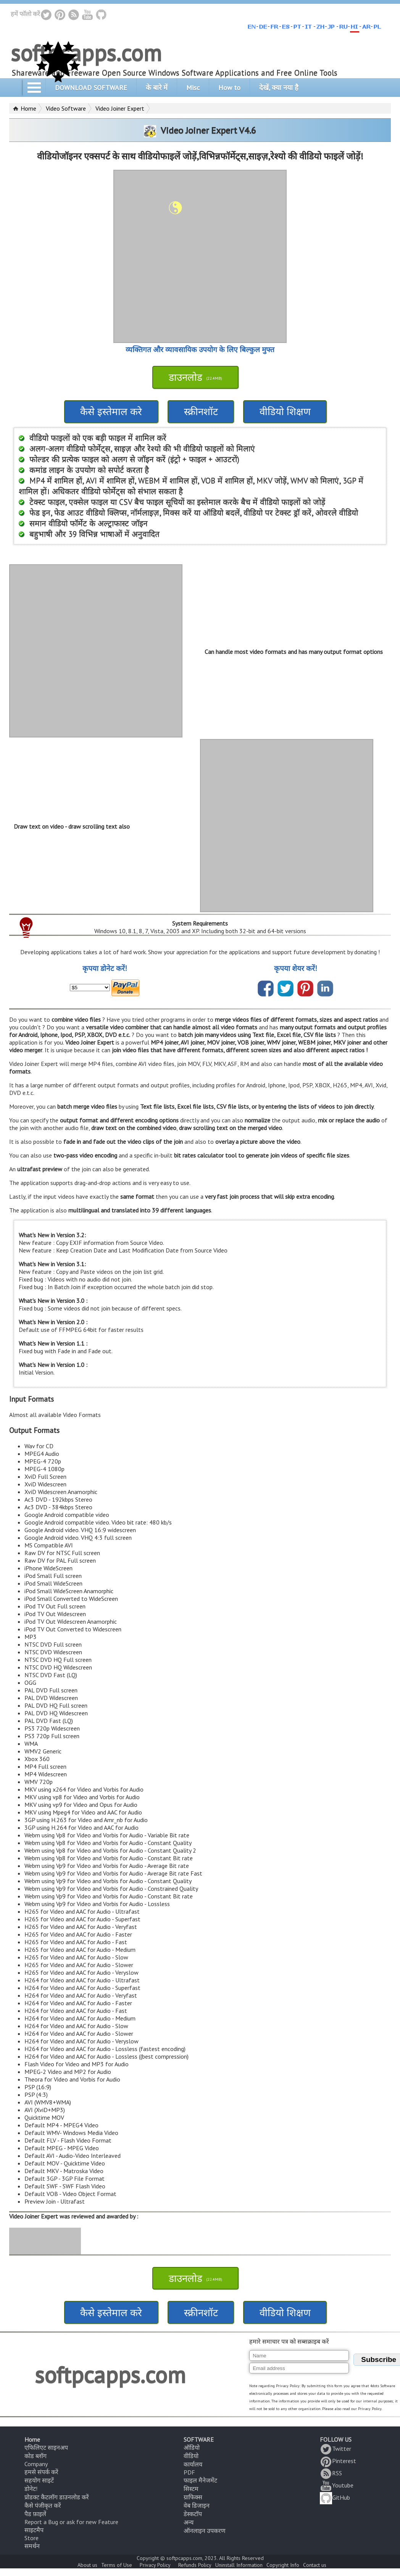 The height and width of the screenshot is (2576, 400). Describe the element at coordinates (58, 61) in the screenshot. I see `view star formation or constellation pattern` at that location.